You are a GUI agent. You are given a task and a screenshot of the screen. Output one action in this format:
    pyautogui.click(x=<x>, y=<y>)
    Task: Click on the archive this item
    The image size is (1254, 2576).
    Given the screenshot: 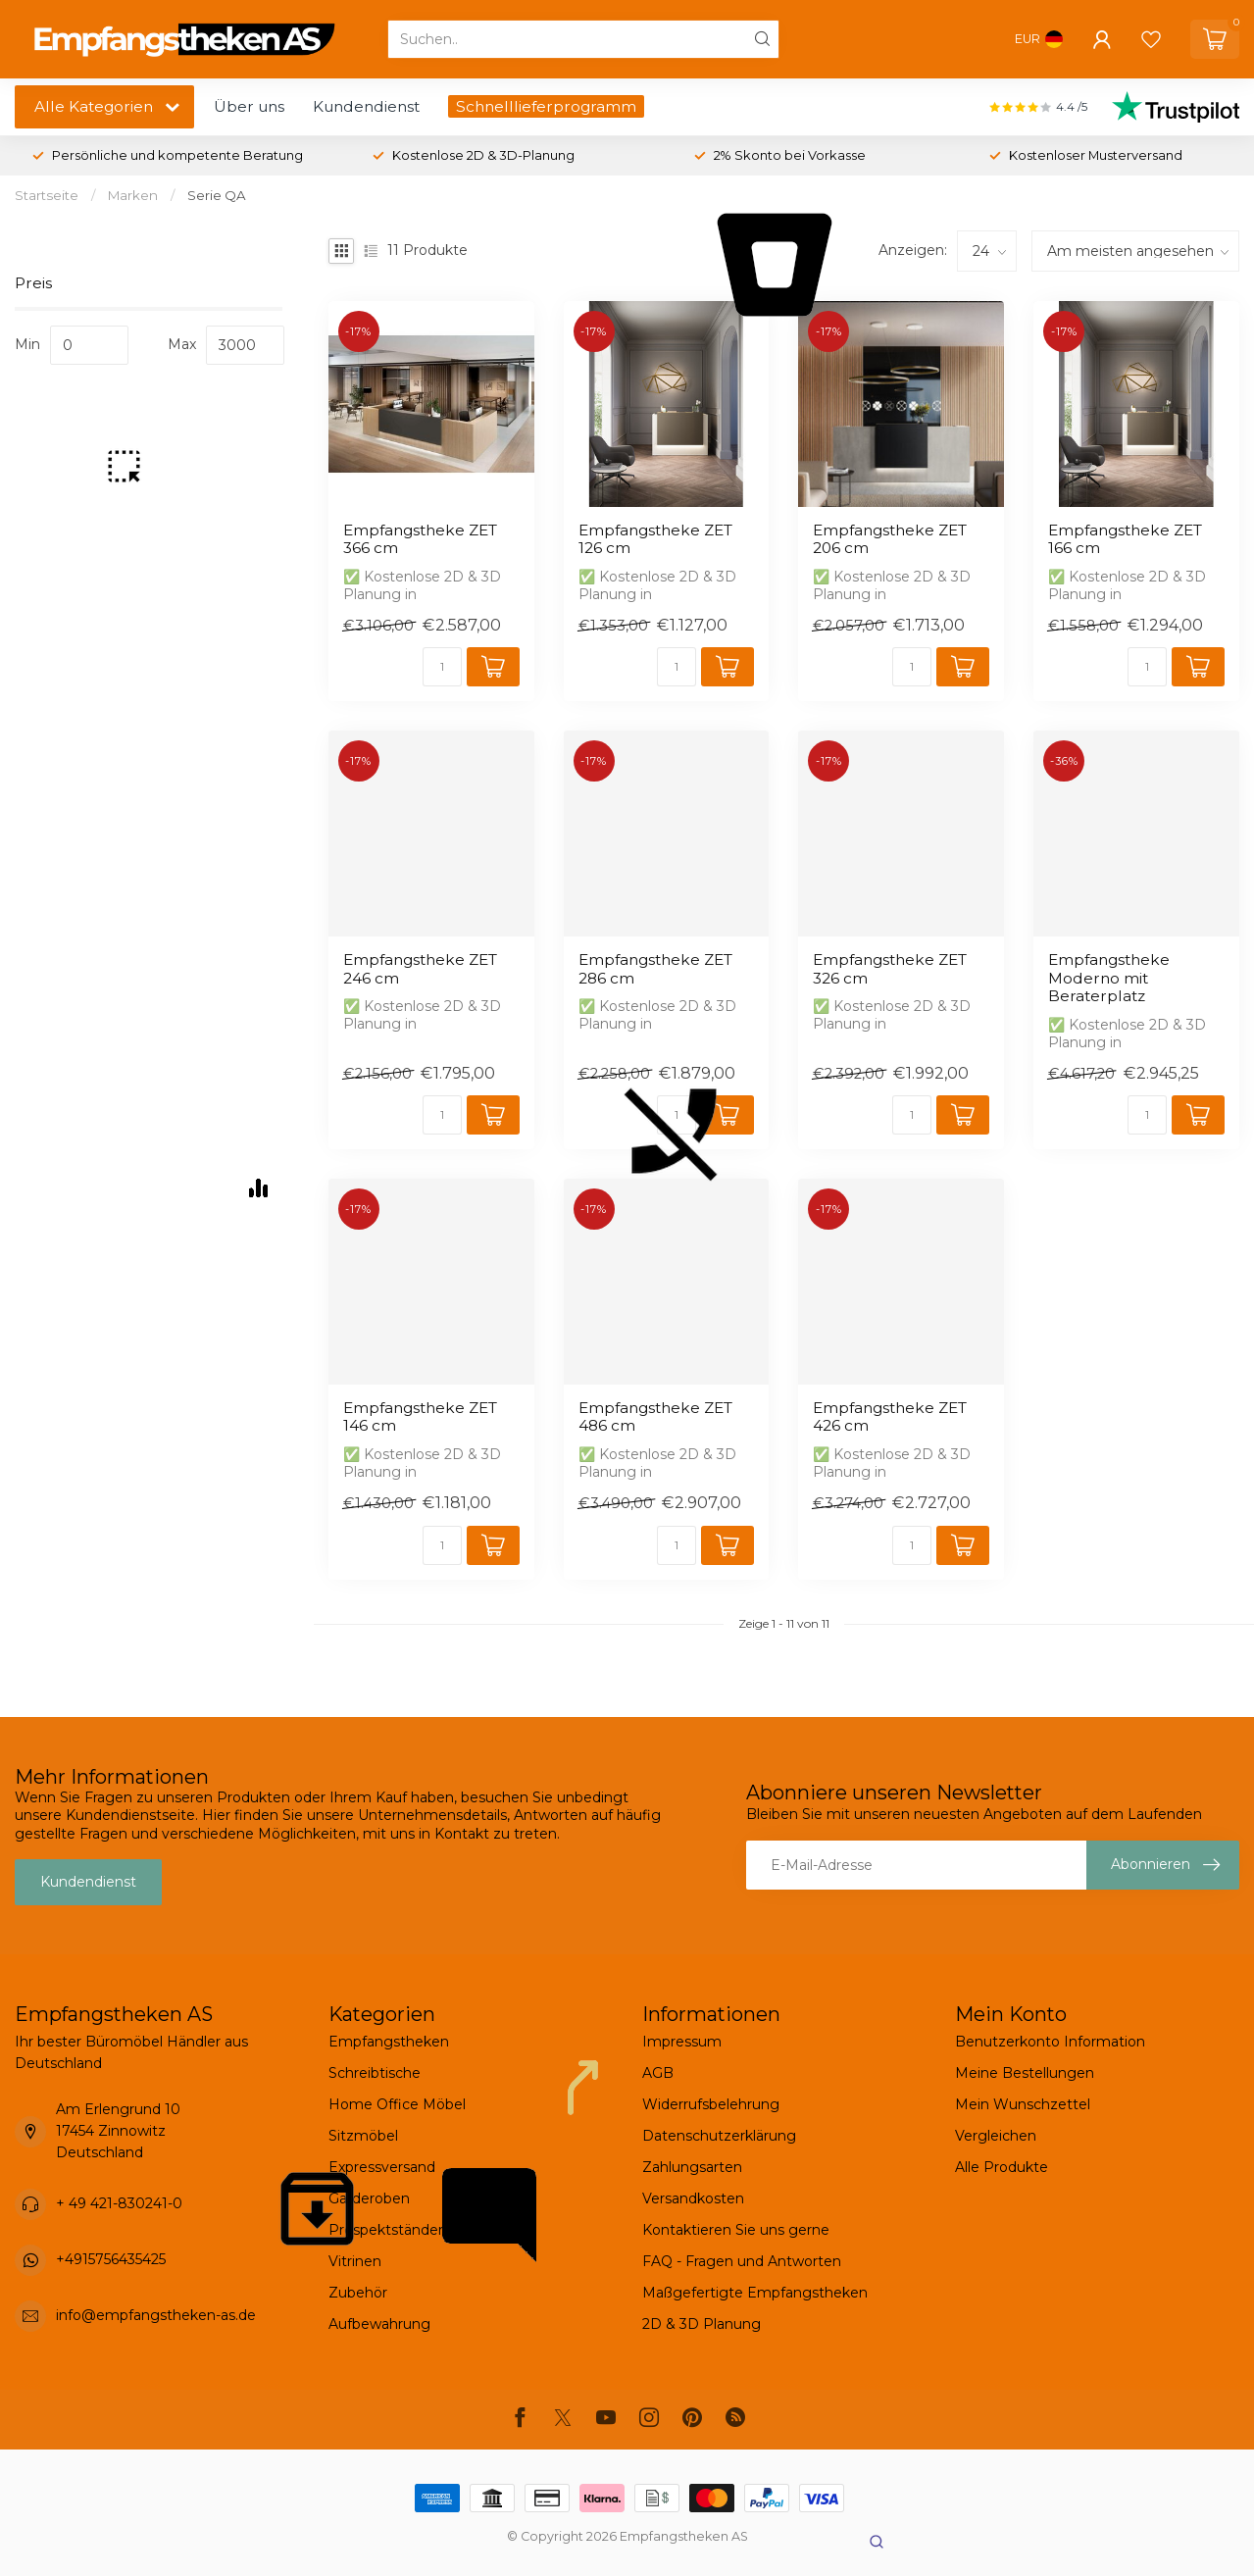 What is the action you would take?
    pyautogui.click(x=317, y=2208)
    